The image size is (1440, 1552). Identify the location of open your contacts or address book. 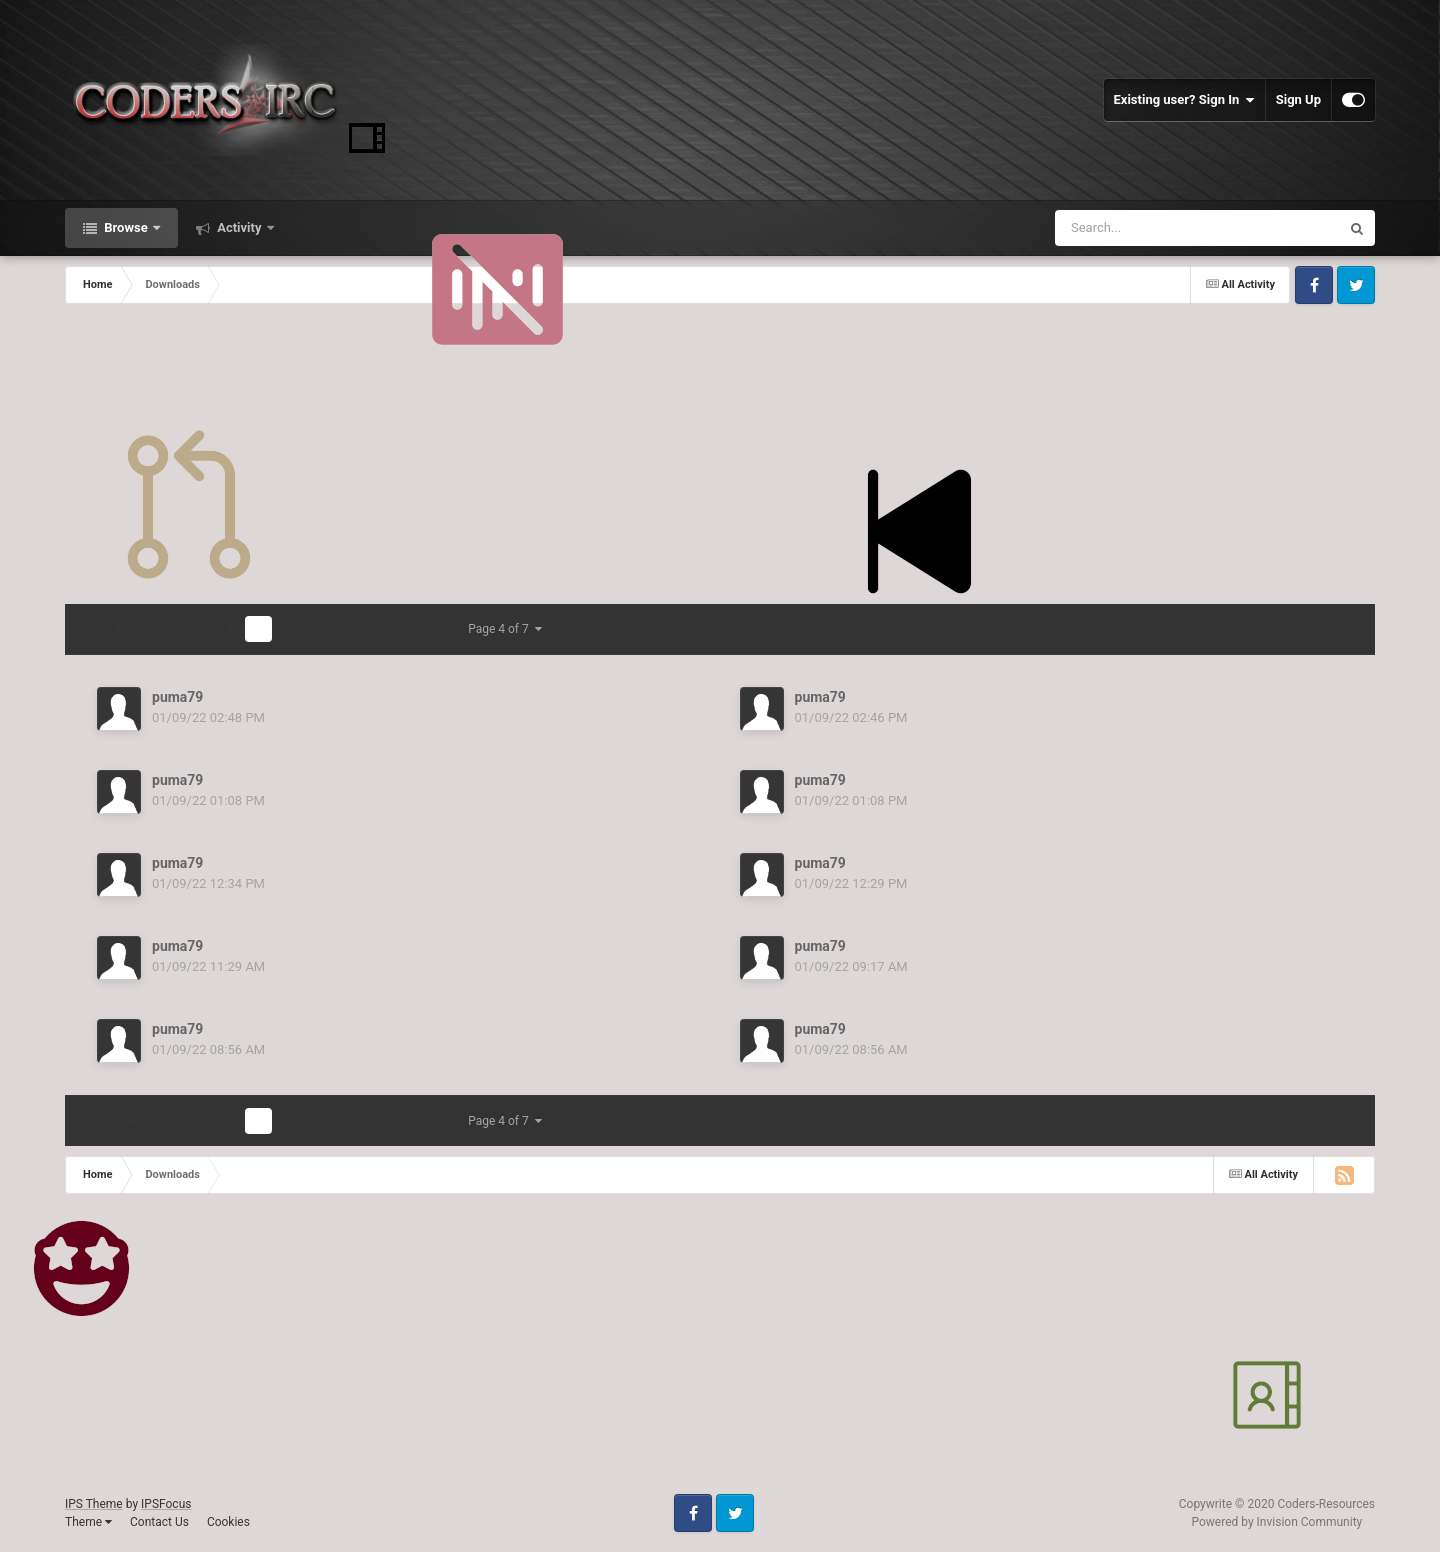
(1267, 1395).